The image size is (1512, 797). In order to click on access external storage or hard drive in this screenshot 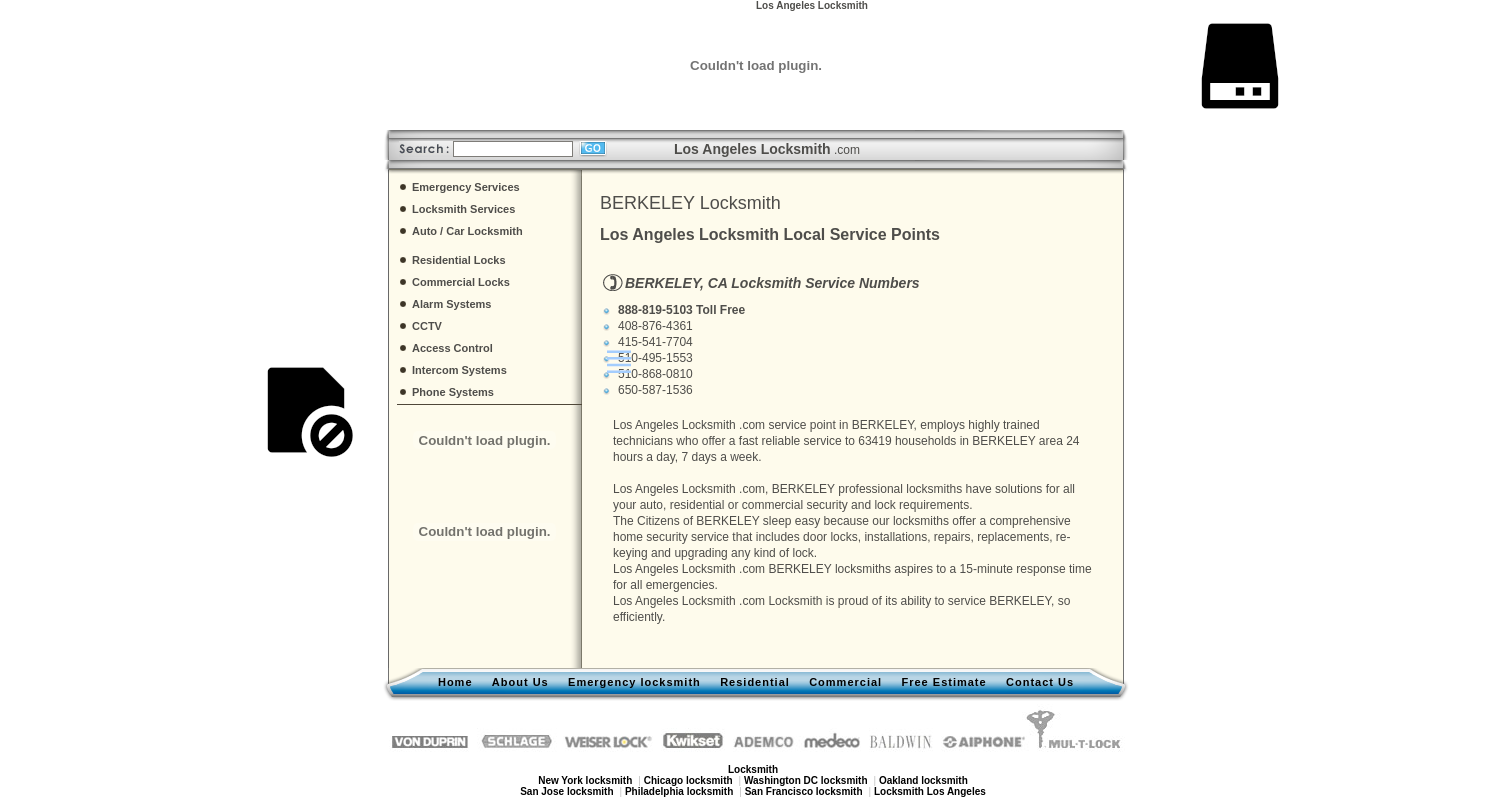, I will do `click(1240, 66)`.